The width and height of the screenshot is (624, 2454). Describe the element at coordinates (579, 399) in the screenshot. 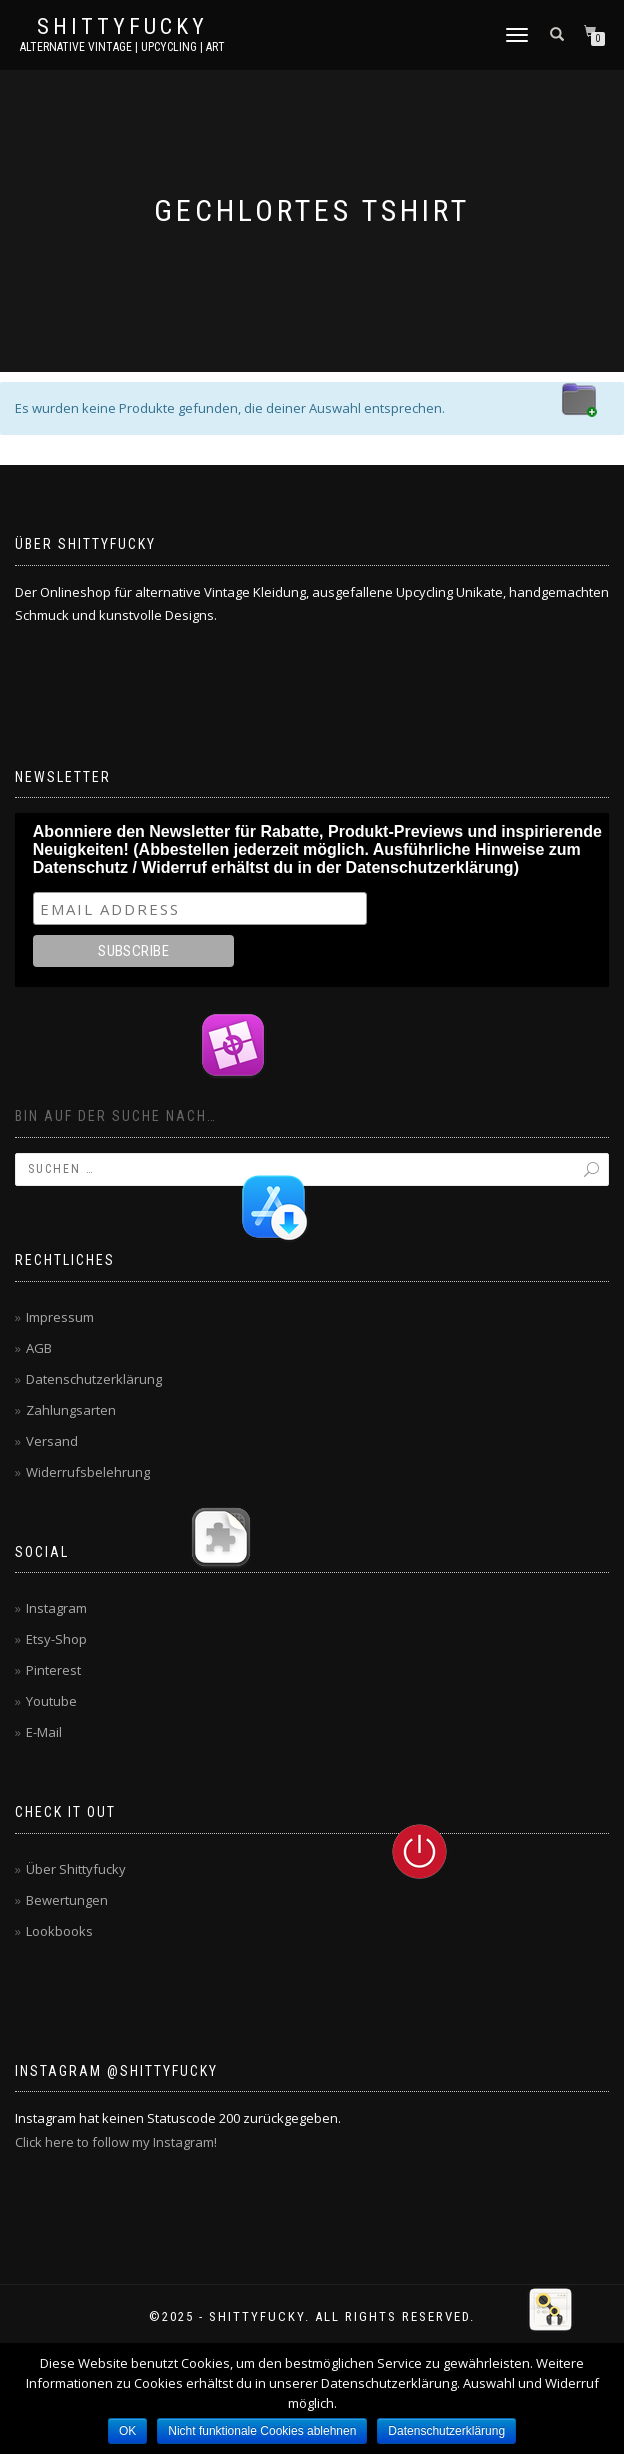

I see `create a new folder` at that location.